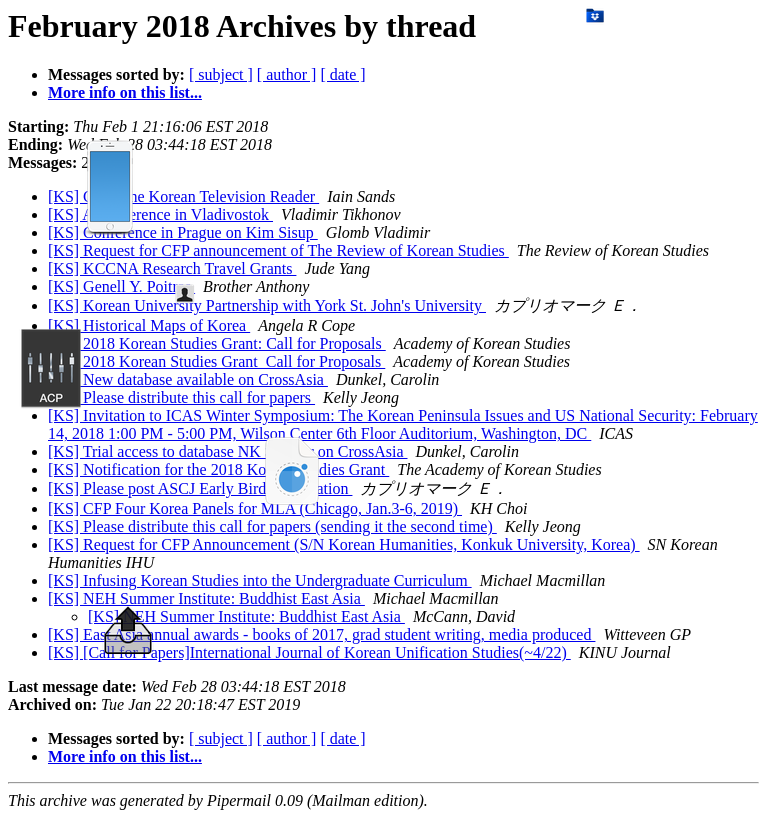  Describe the element at coordinates (128, 633) in the screenshot. I see `view outgoing mail in your outbox` at that location.